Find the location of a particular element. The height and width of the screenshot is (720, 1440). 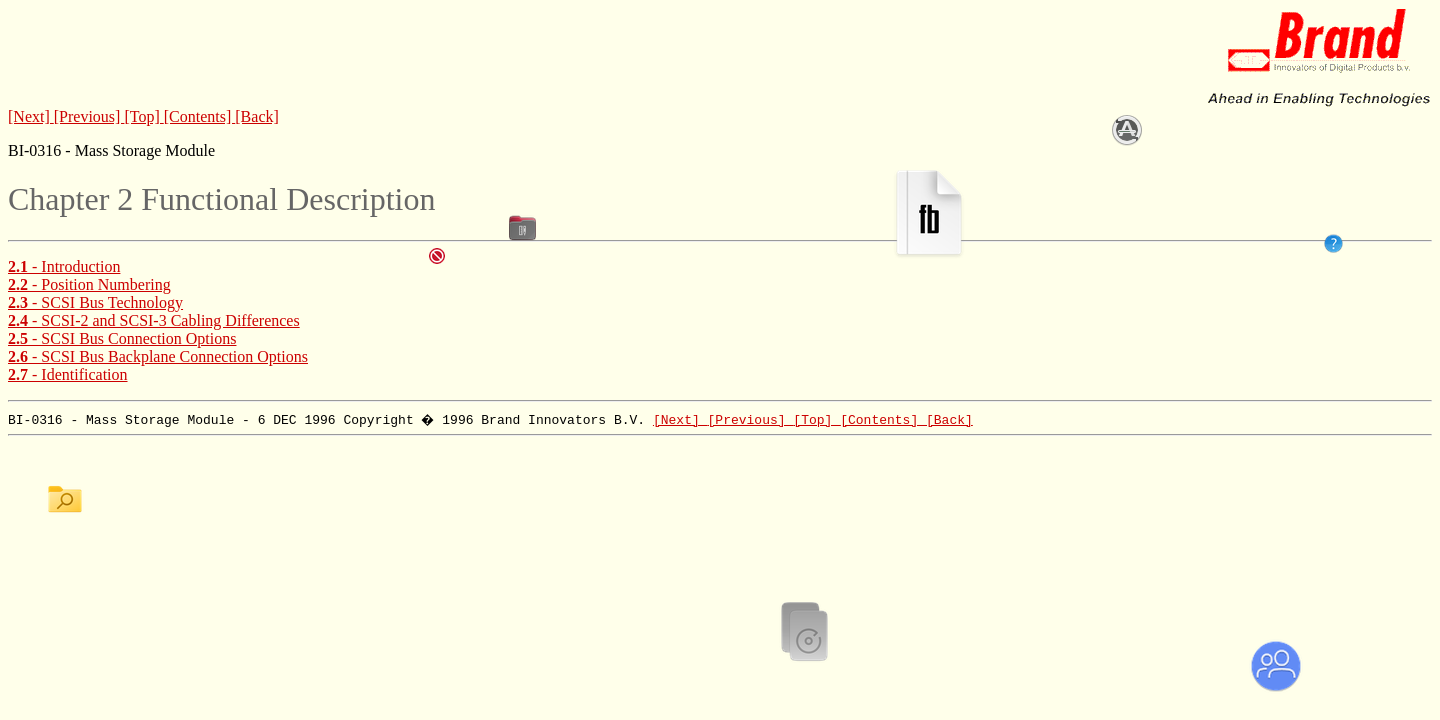

a fictionbook (.fb2) ebook file is located at coordinates (929, 214).